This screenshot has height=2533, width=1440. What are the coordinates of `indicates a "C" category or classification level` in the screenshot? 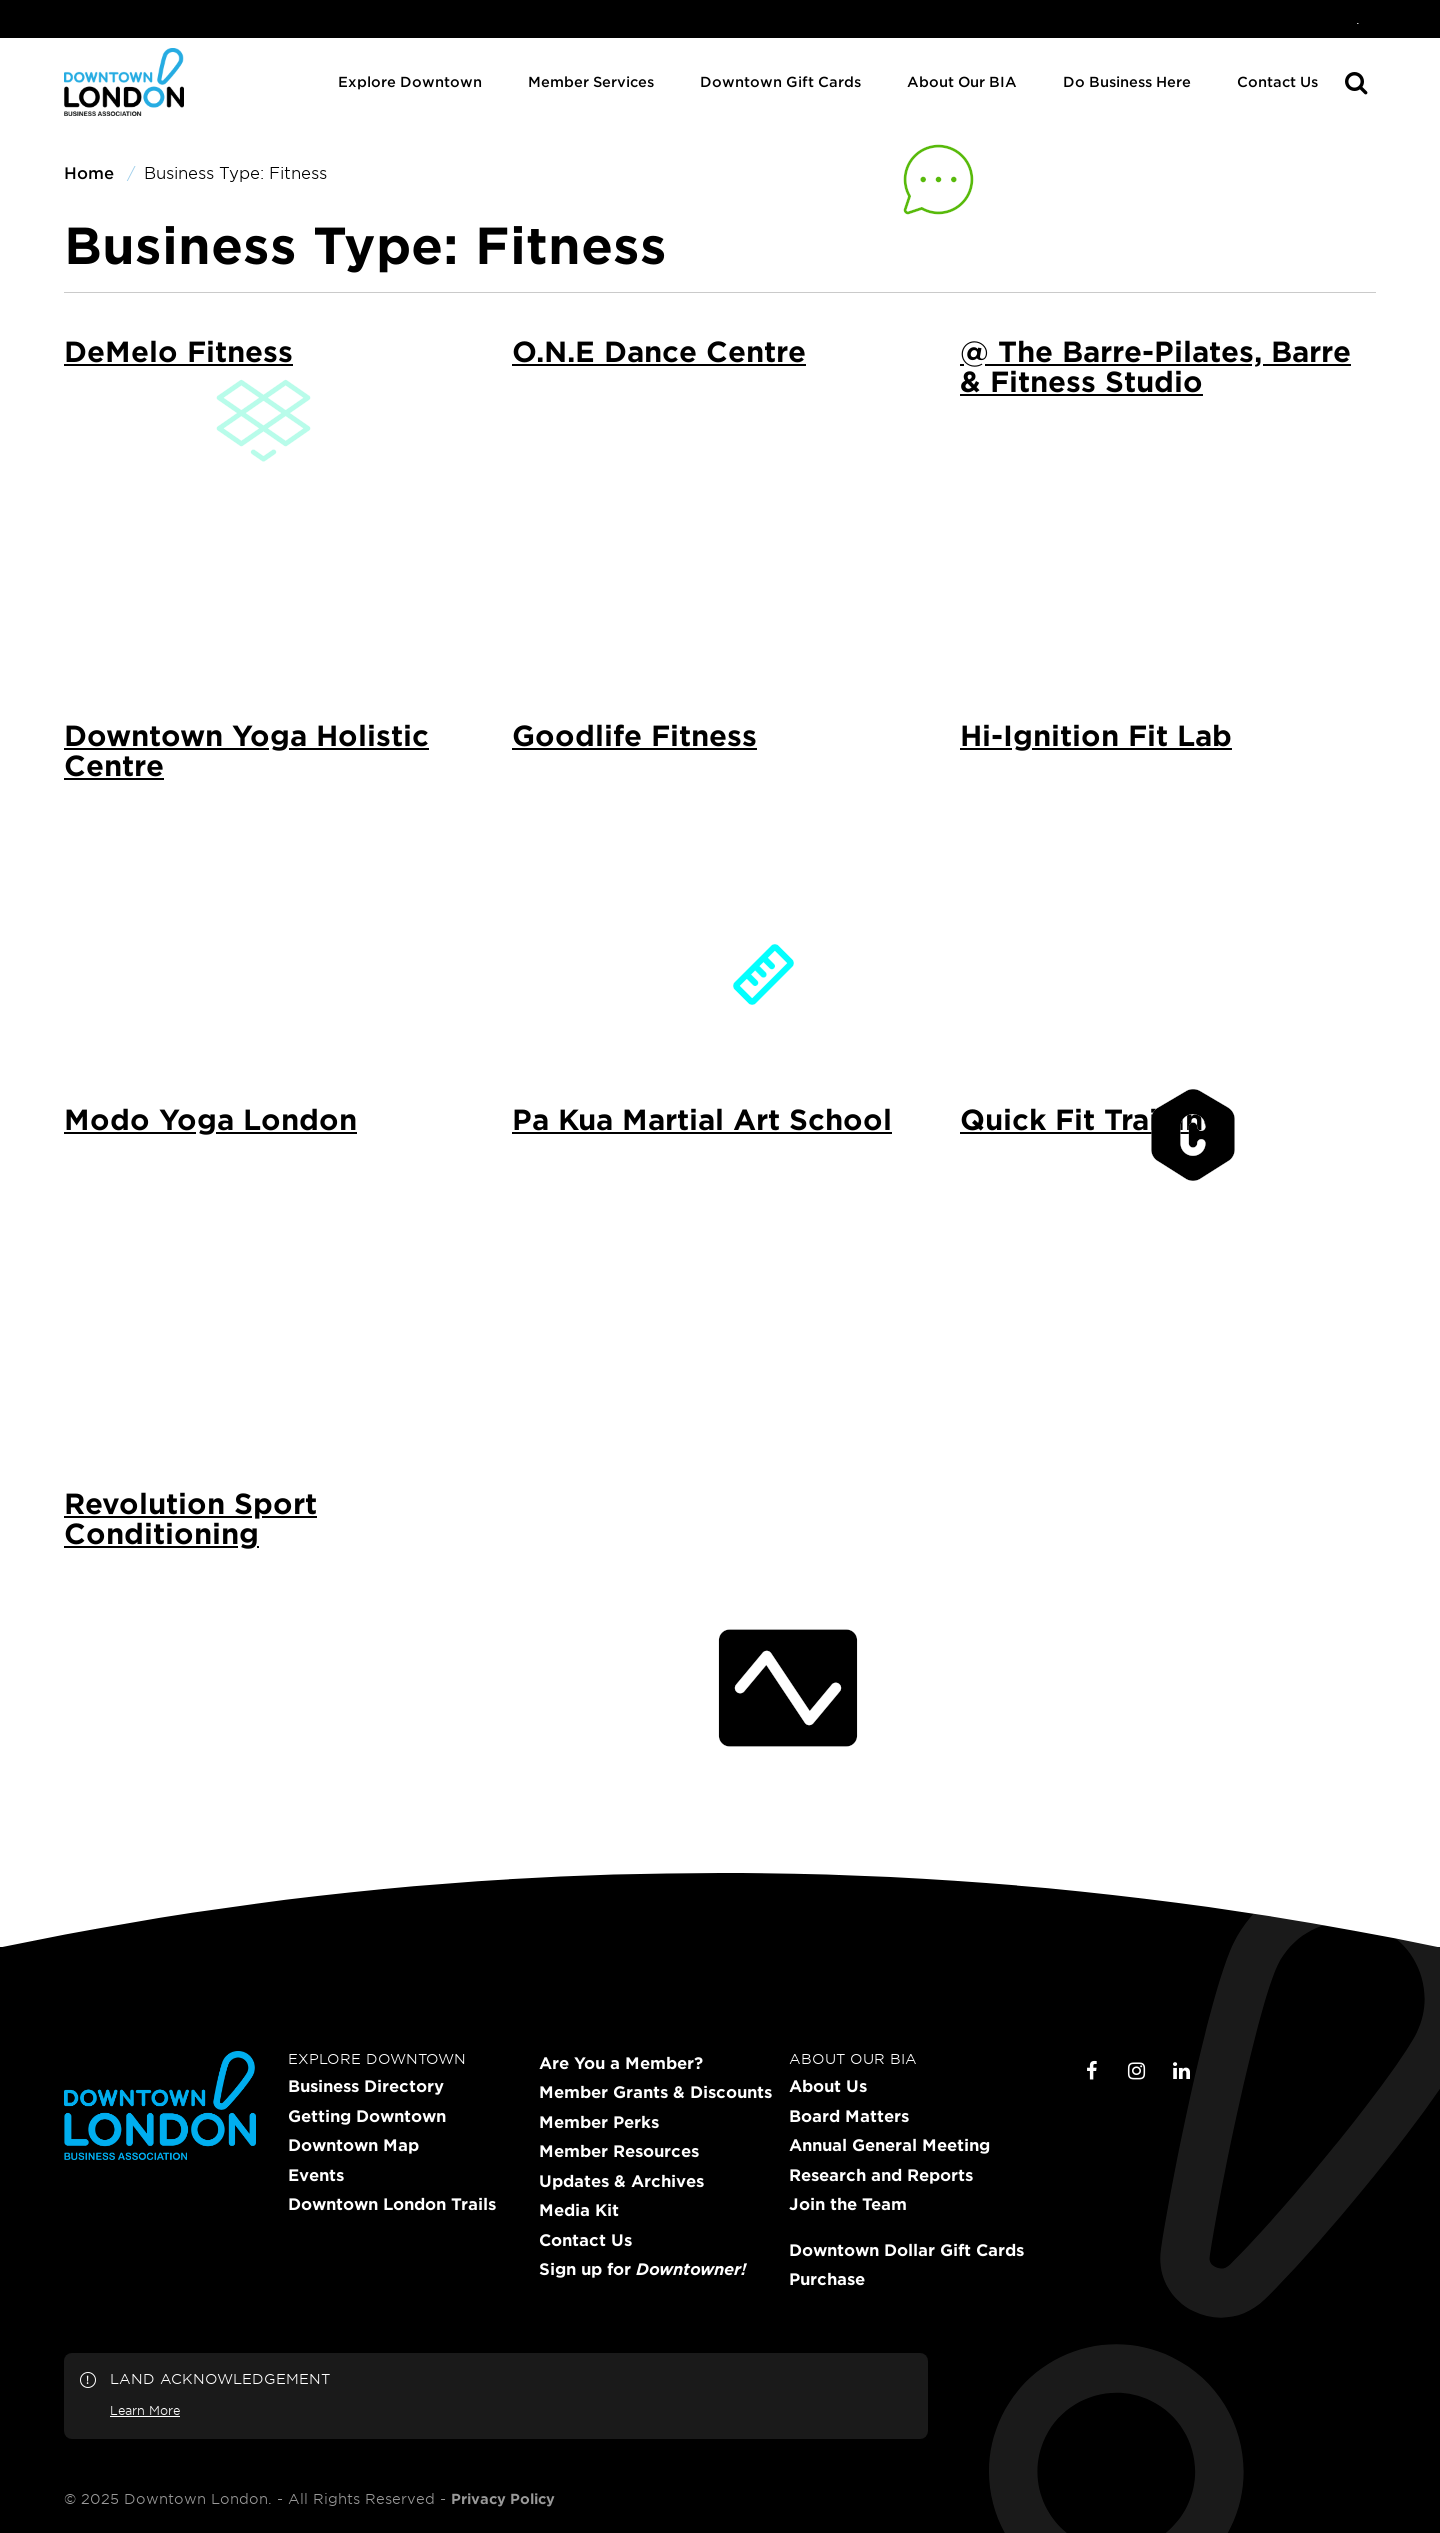 It's located at (1193, 1135).